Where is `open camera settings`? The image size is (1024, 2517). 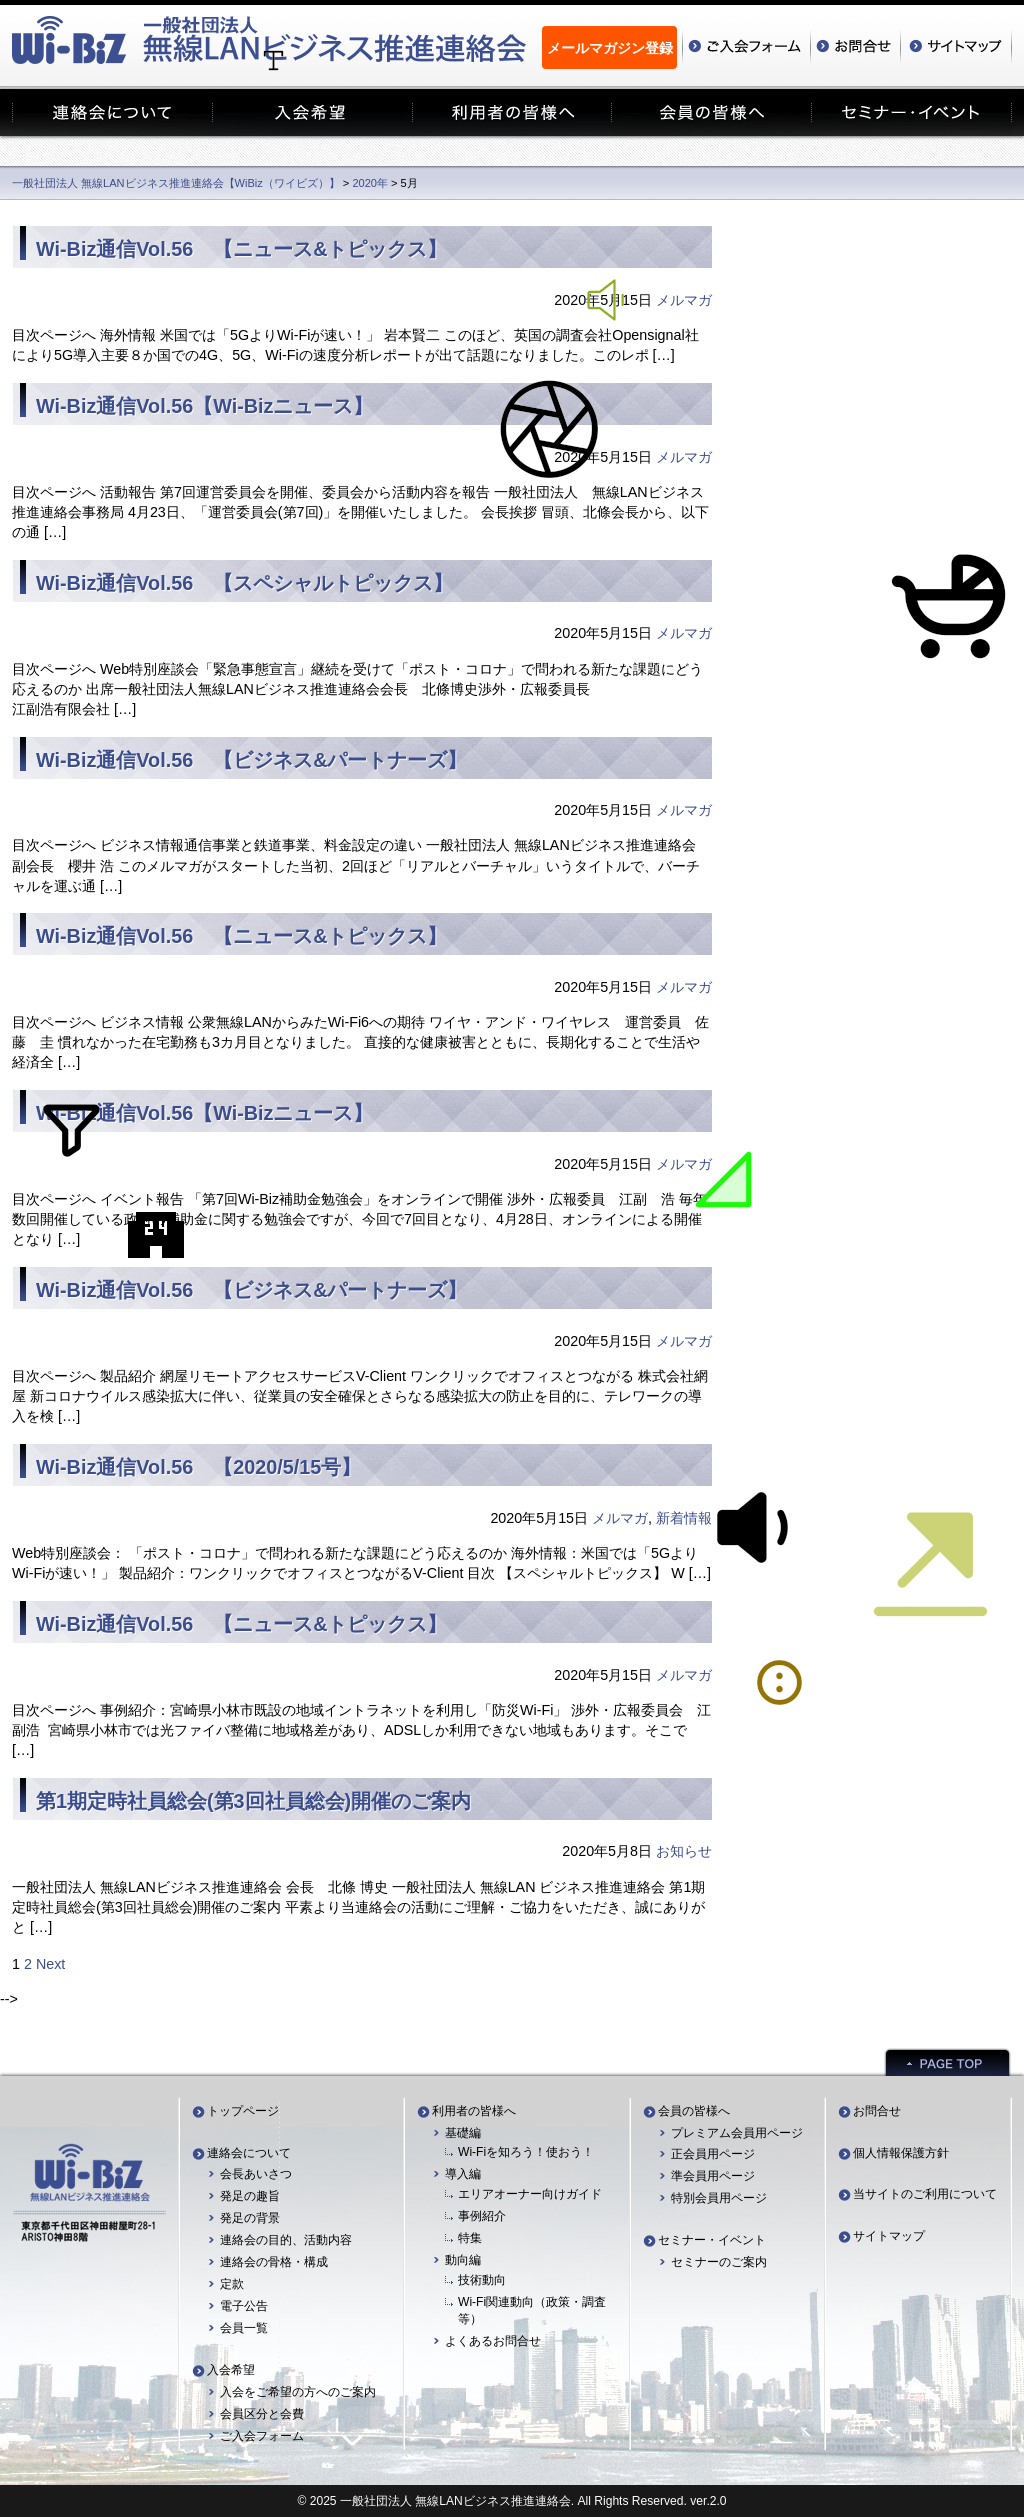
open camera settings is located at coordinates (549, 429).